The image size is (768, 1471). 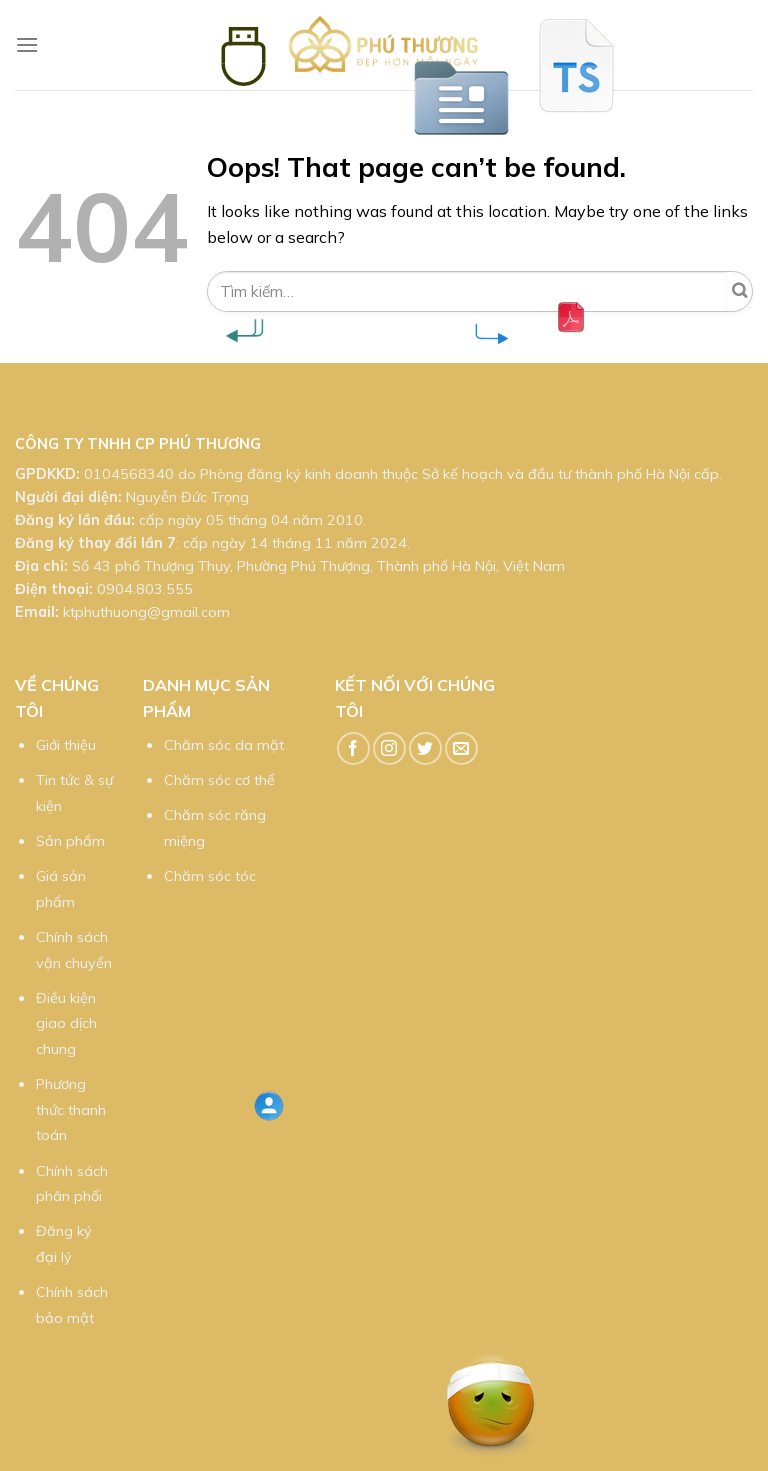 I want to click on open your documents folder, so click(x=461, y=100).